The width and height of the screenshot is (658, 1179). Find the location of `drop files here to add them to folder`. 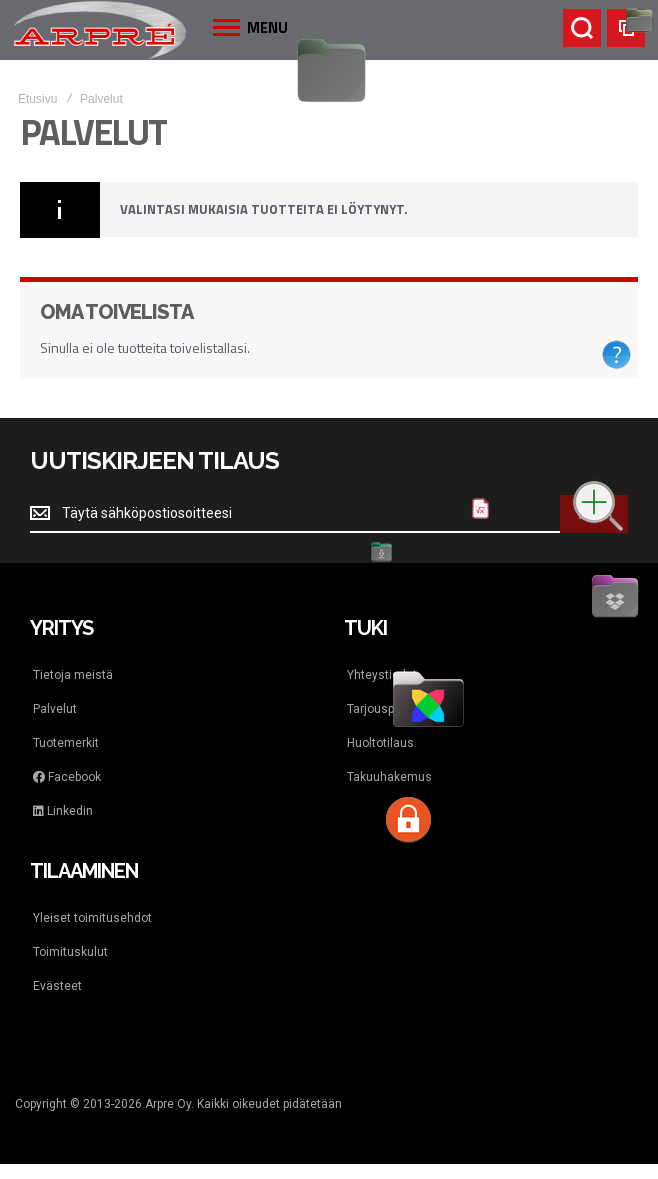

drop files here to add them to folder is located at coordinates (639, 19).